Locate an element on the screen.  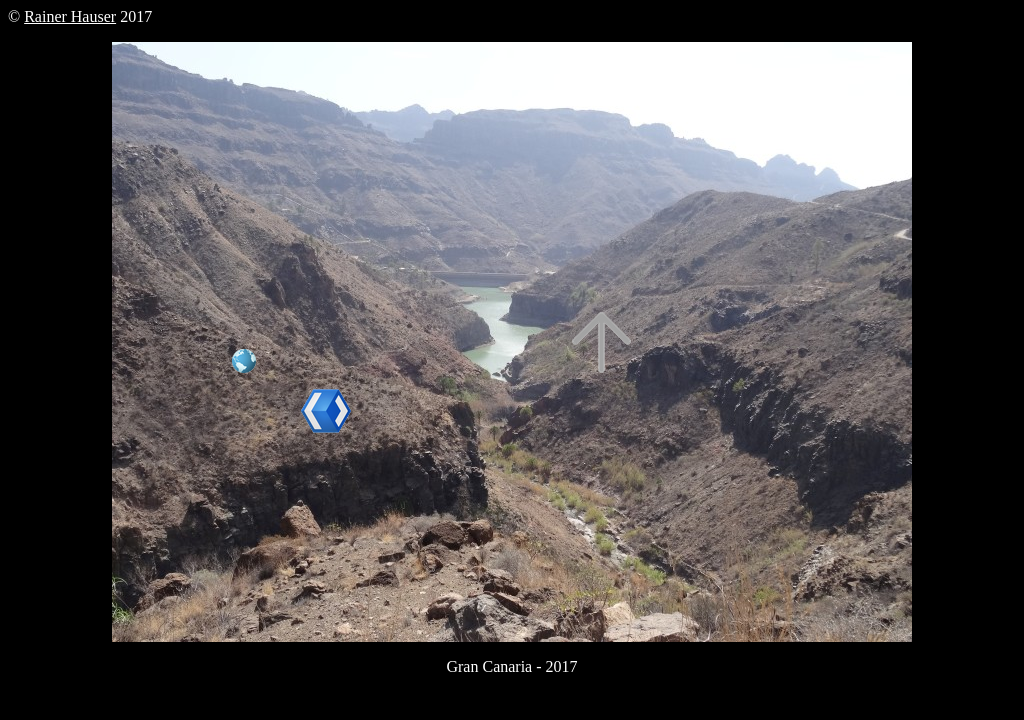
access global or international settings is located at coordinates (244, 361).